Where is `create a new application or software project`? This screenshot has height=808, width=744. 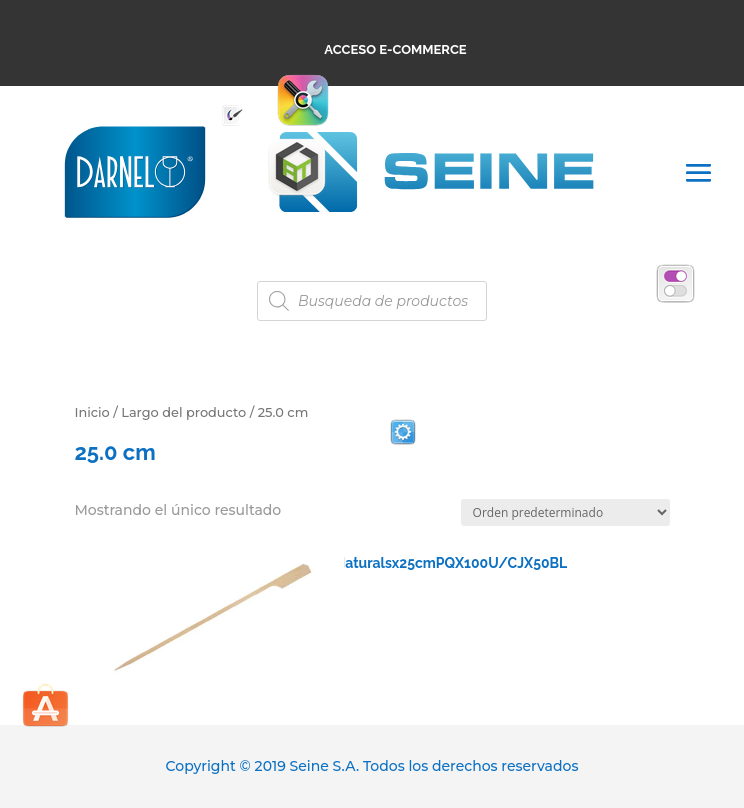
create a new application or software project is located at coordinates (232, 115).